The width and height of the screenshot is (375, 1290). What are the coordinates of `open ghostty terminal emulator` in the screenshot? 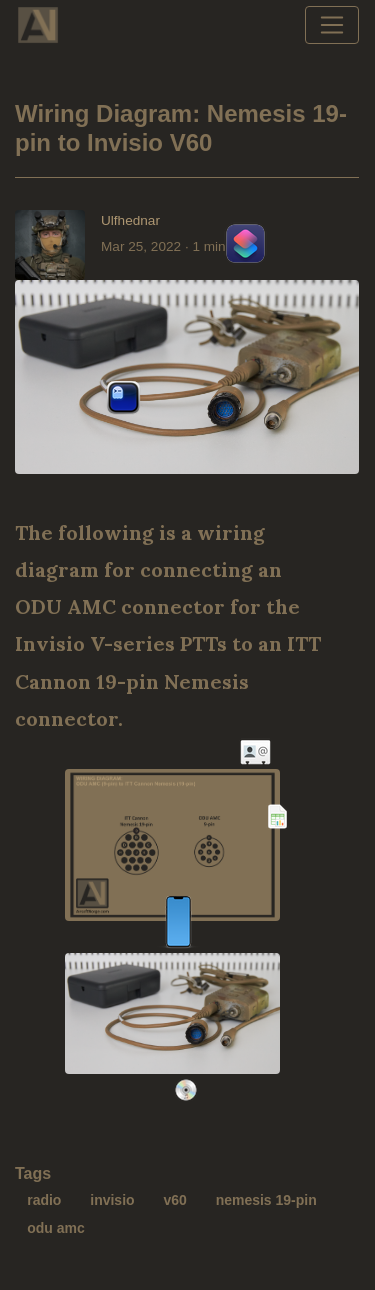 It's located at (123, 397).